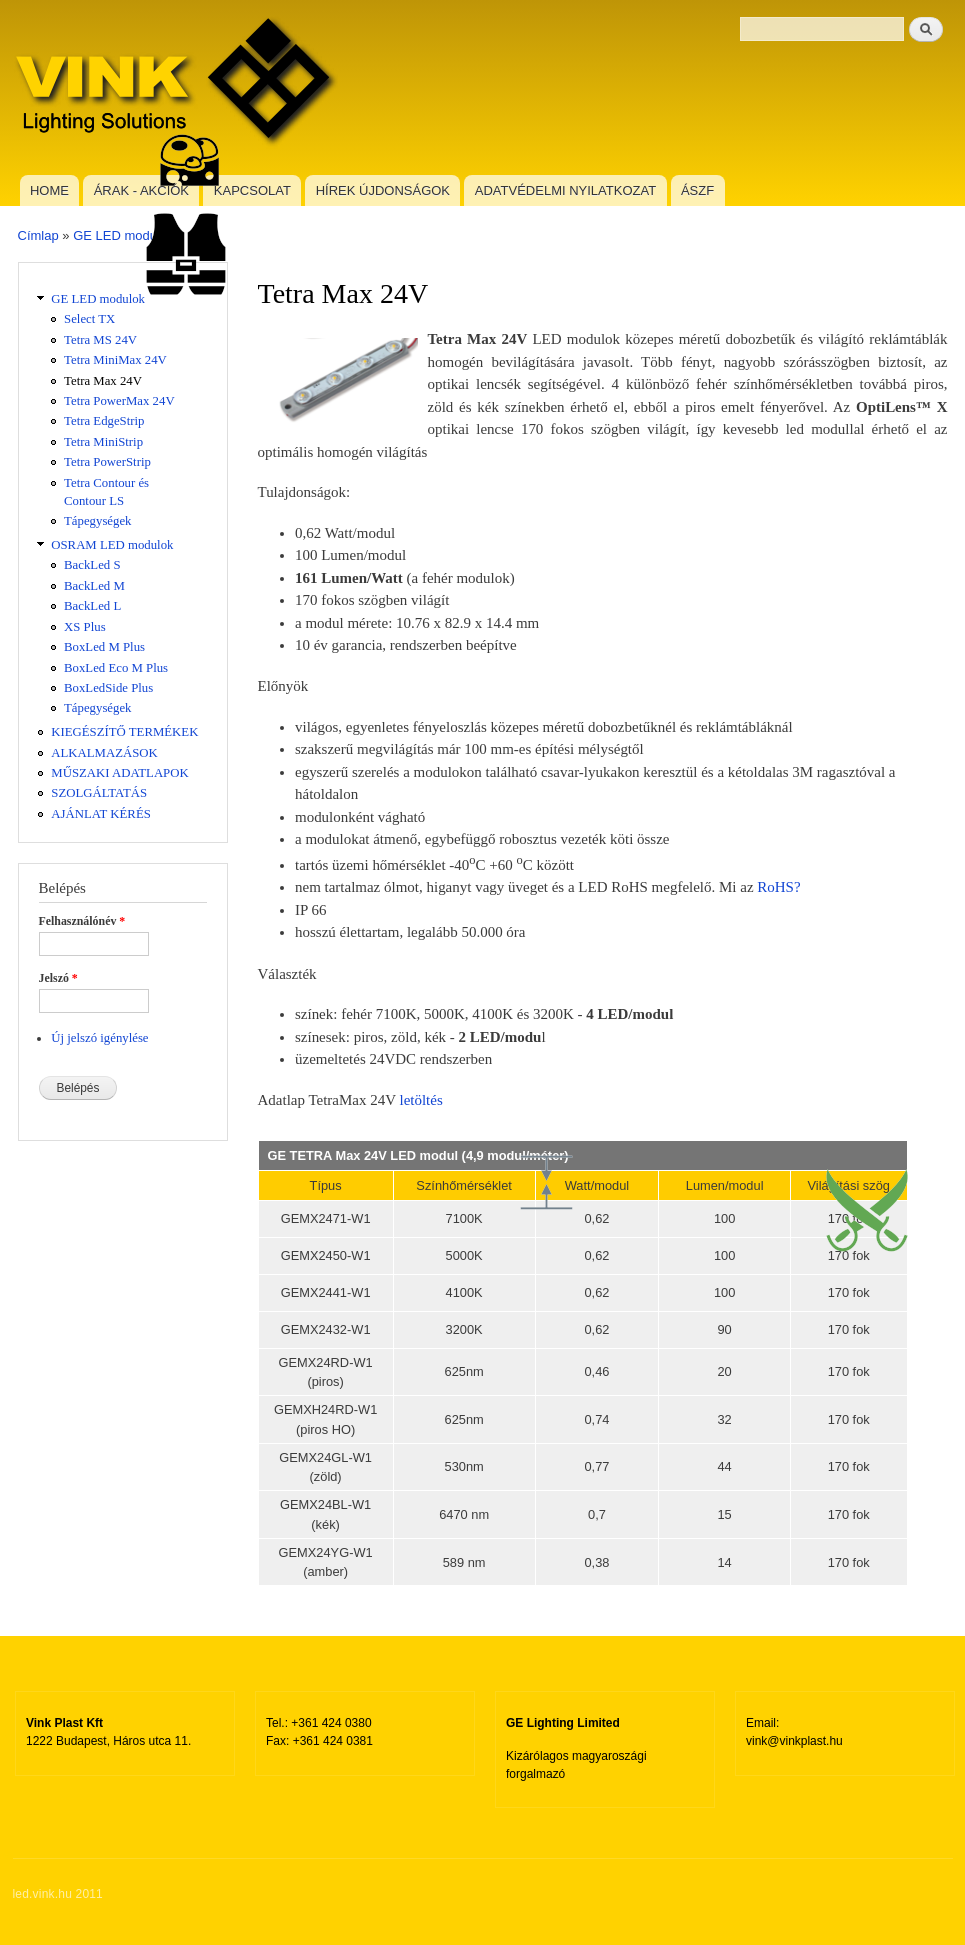  I want to click on initiate combat or battle mode, so click(867, 1210).